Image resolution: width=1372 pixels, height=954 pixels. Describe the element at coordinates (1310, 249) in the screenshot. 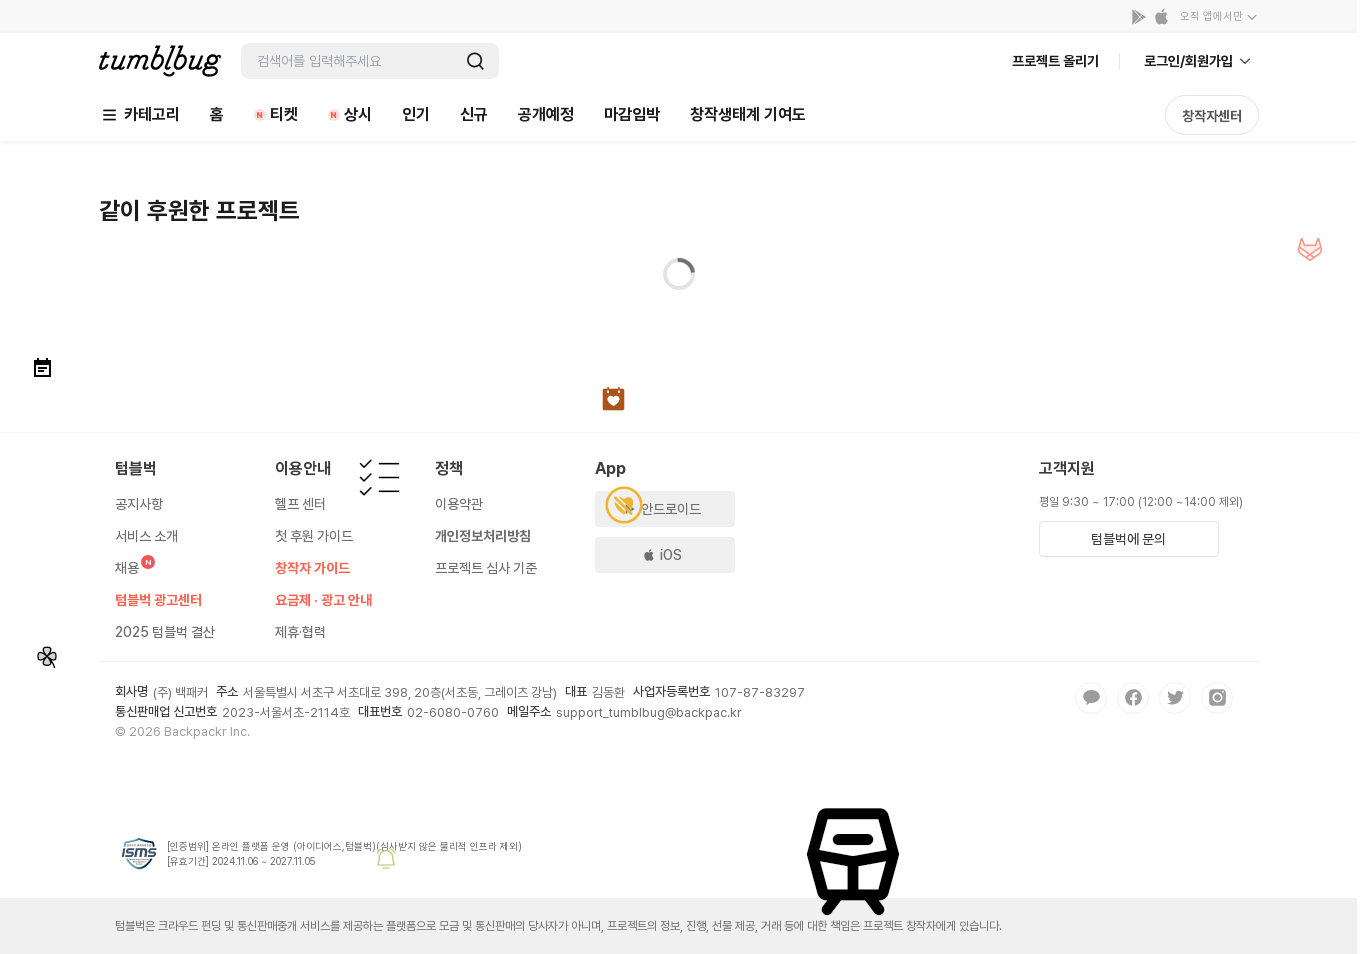

I see `open GitLab repository` at that location.